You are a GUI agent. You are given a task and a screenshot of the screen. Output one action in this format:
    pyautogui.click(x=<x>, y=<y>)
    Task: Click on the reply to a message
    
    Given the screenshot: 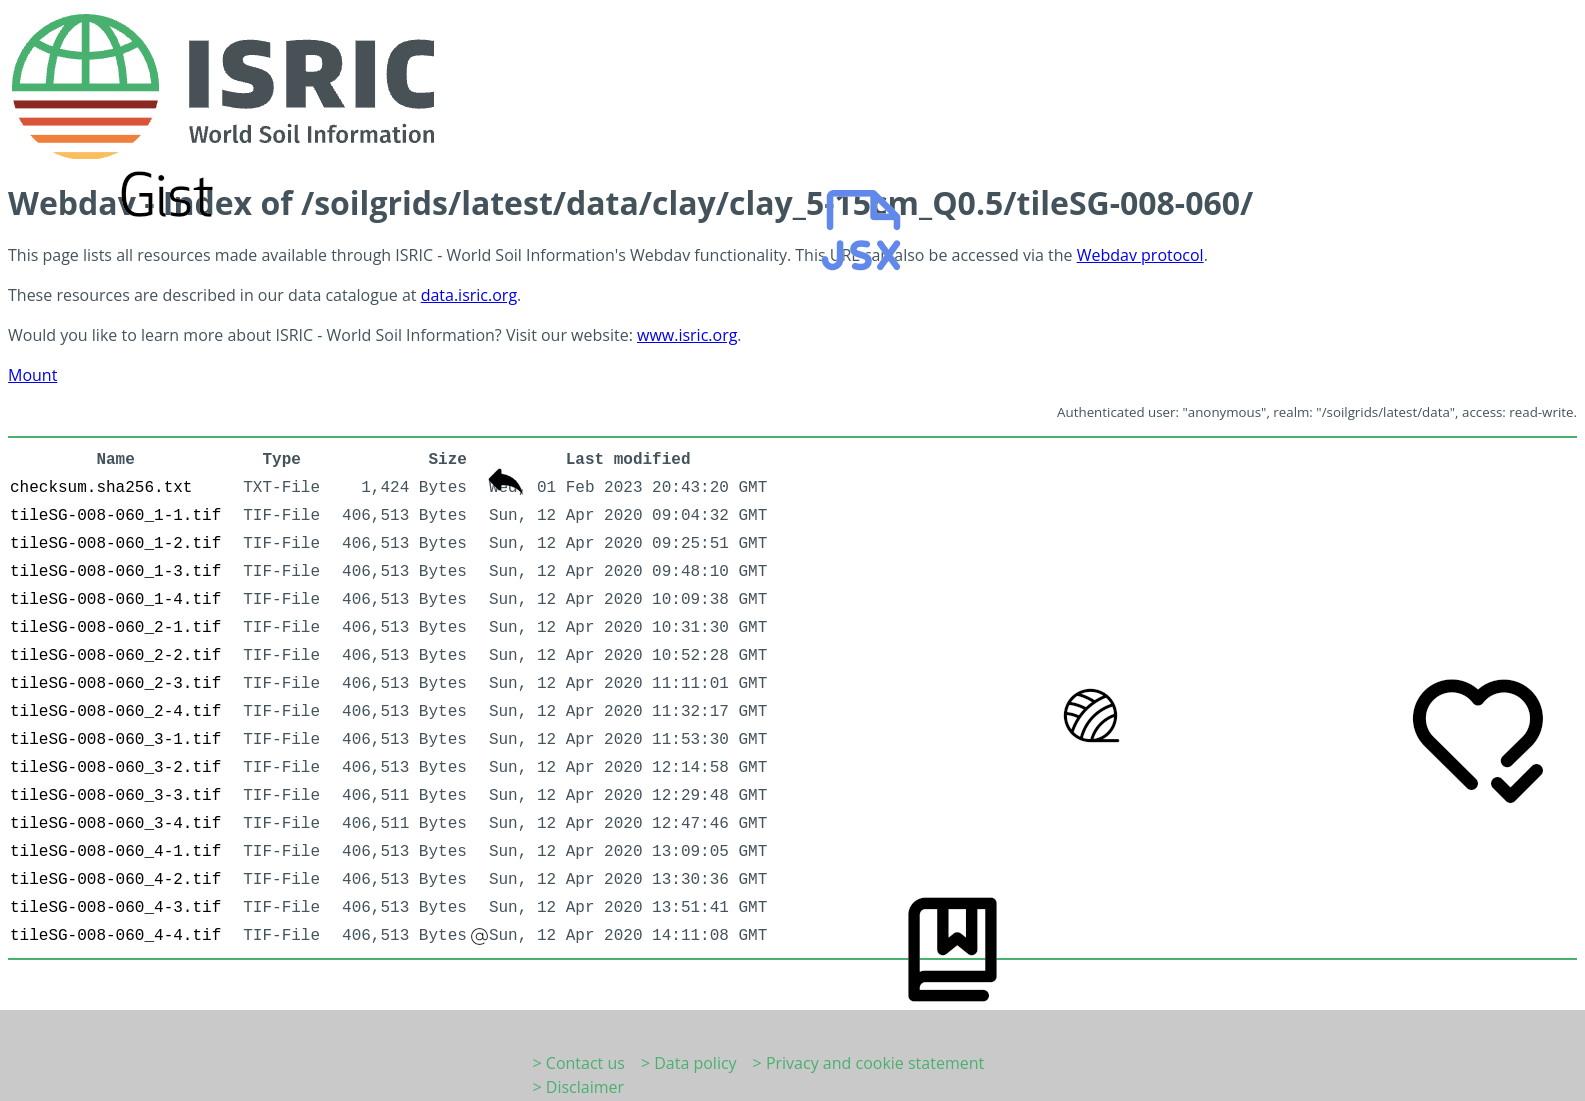 What is the action you would take?
    pyautogui.click(x=505, y=479)
    